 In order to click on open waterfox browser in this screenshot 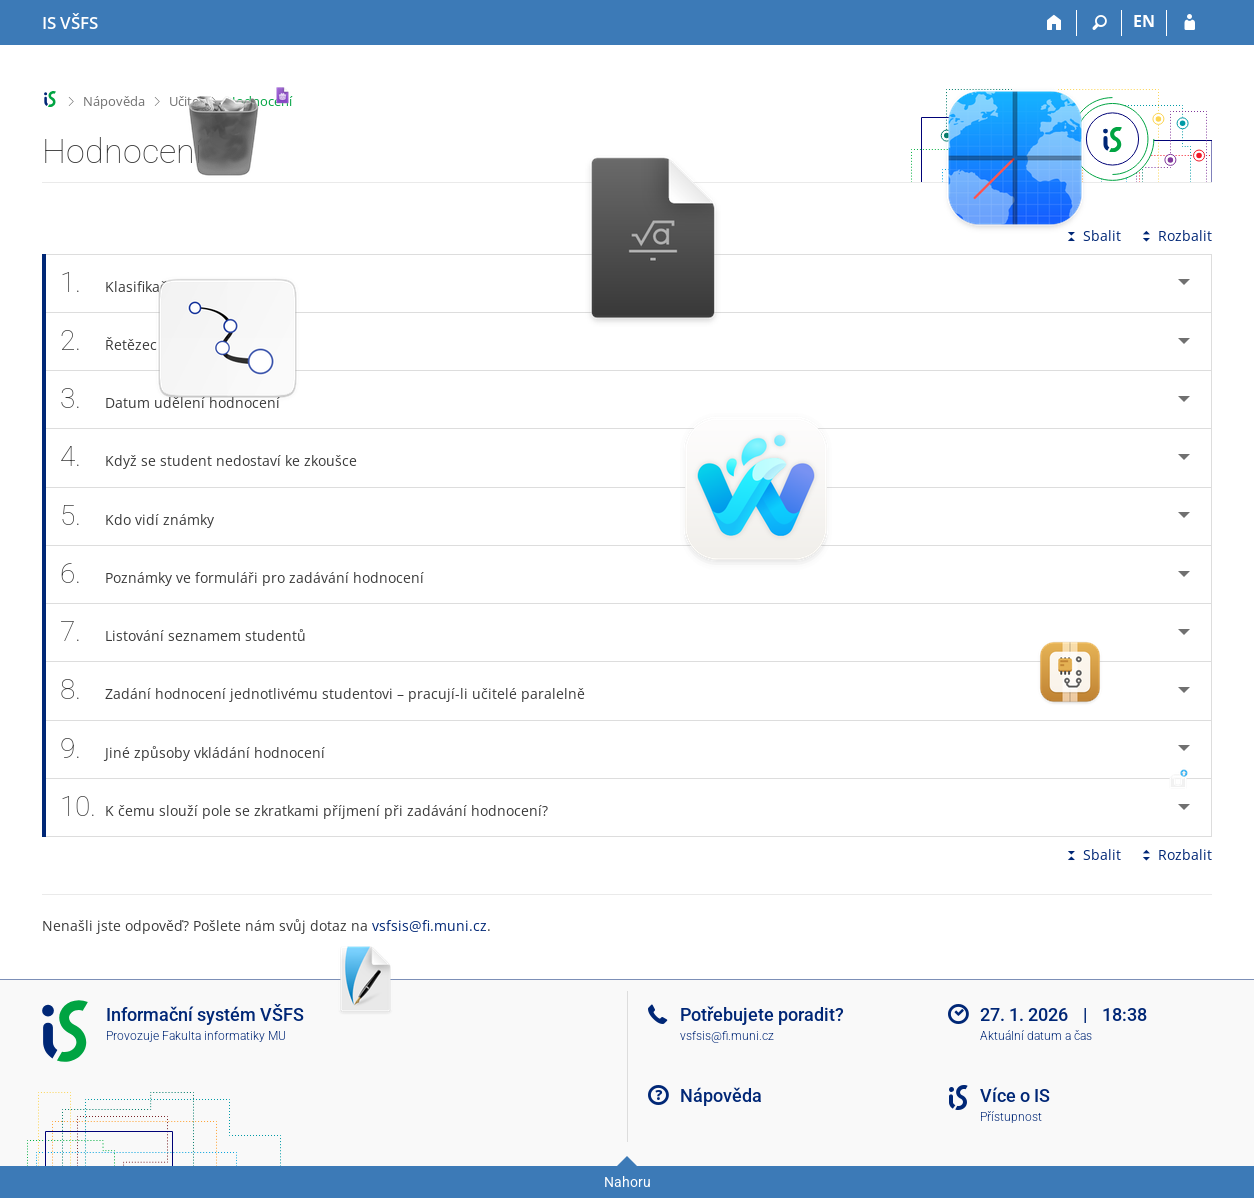, I will do `click(756, 489)`.